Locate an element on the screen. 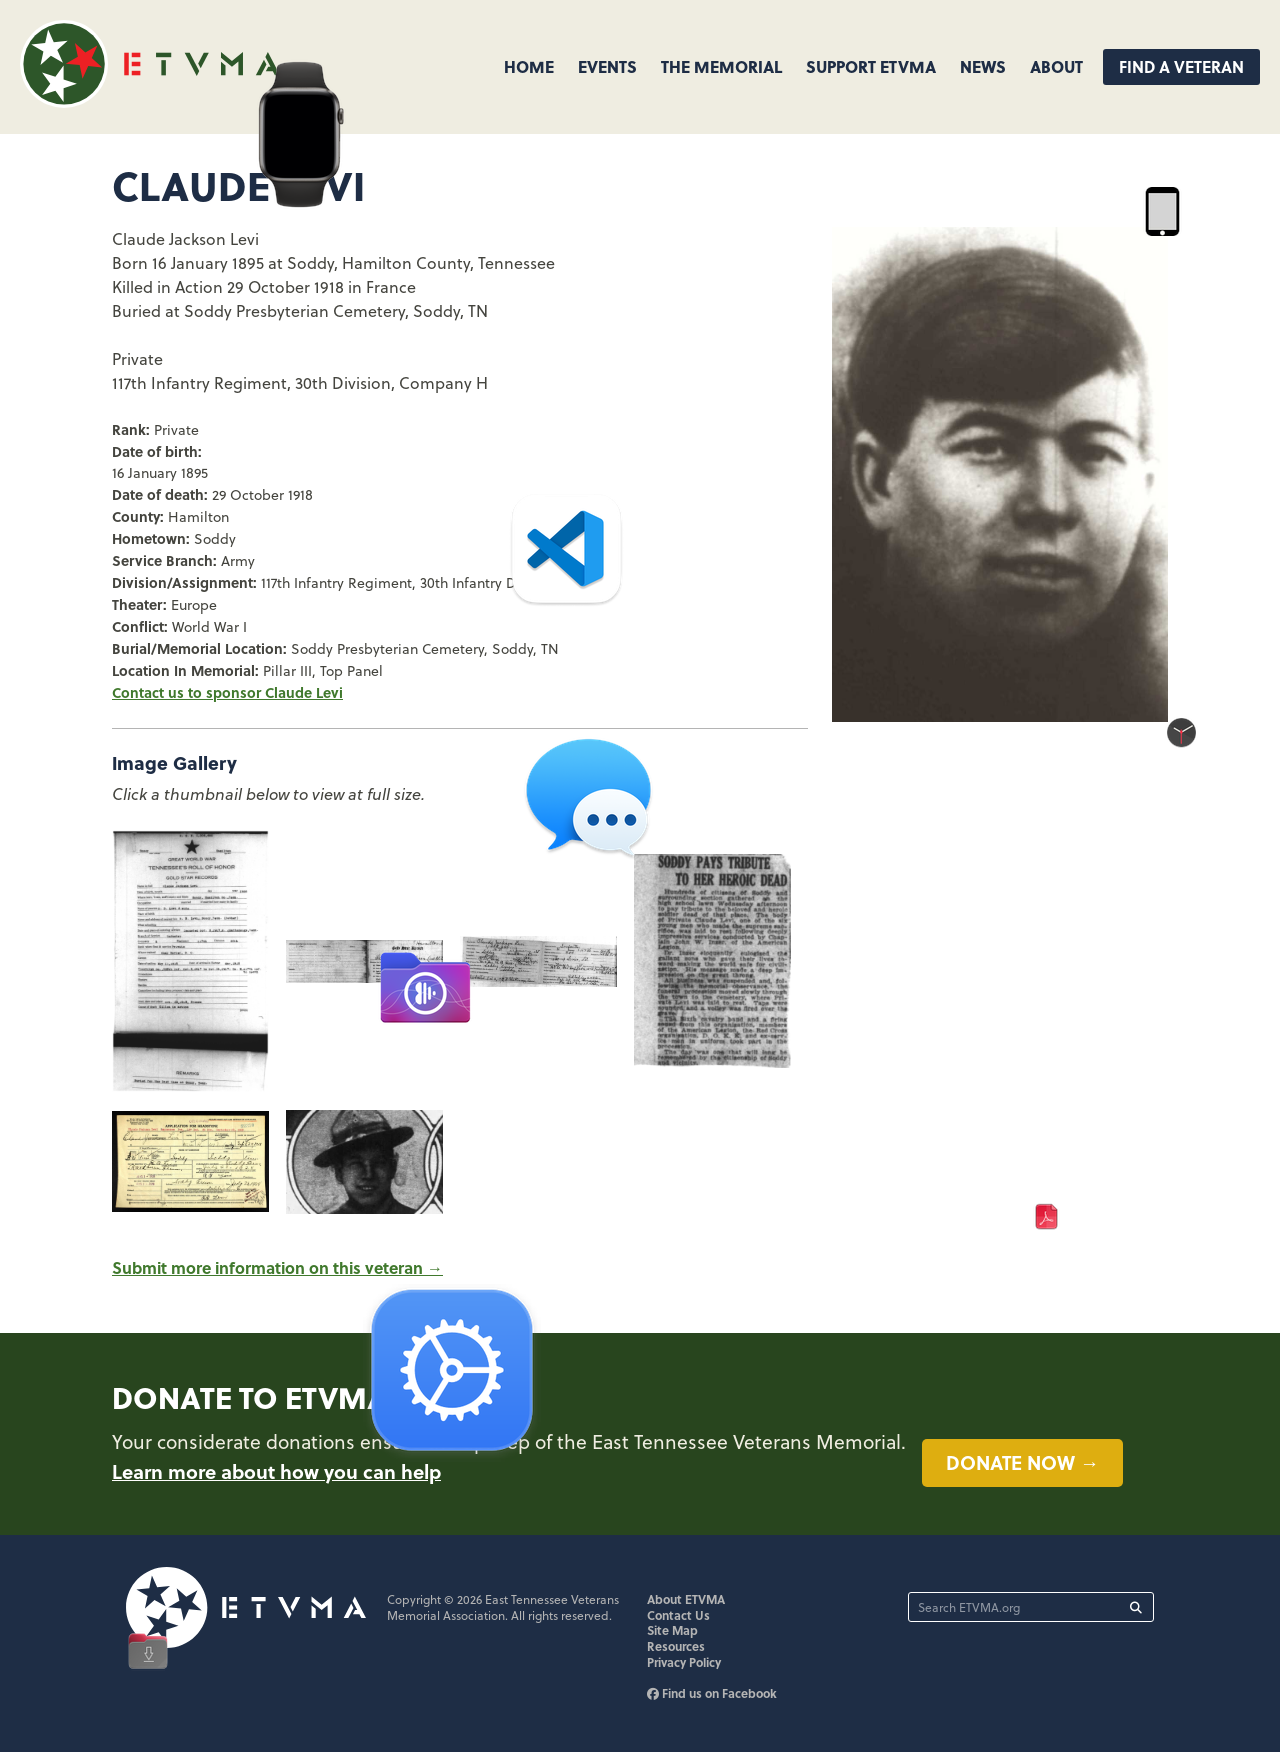 This screenshot has height=1752, width=1280. view connected iPad Air device is located at coordinates (1162, 211).